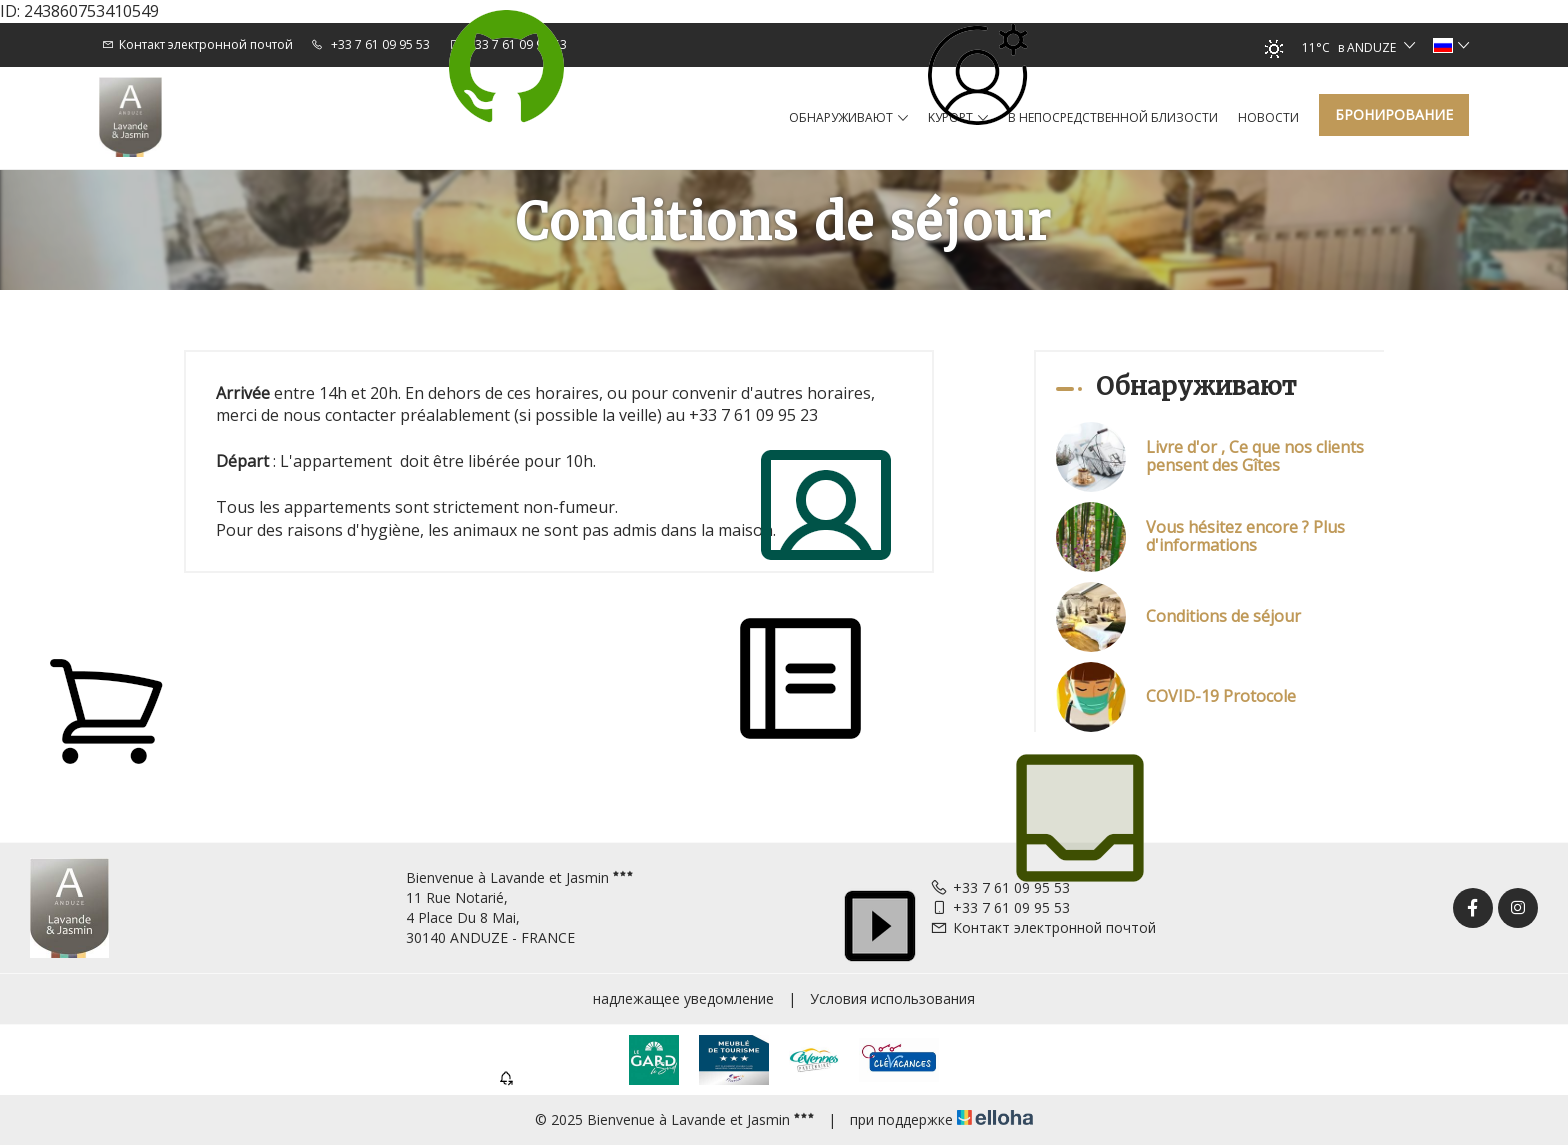  I want to click on access user profile settings, so click(977, 75).